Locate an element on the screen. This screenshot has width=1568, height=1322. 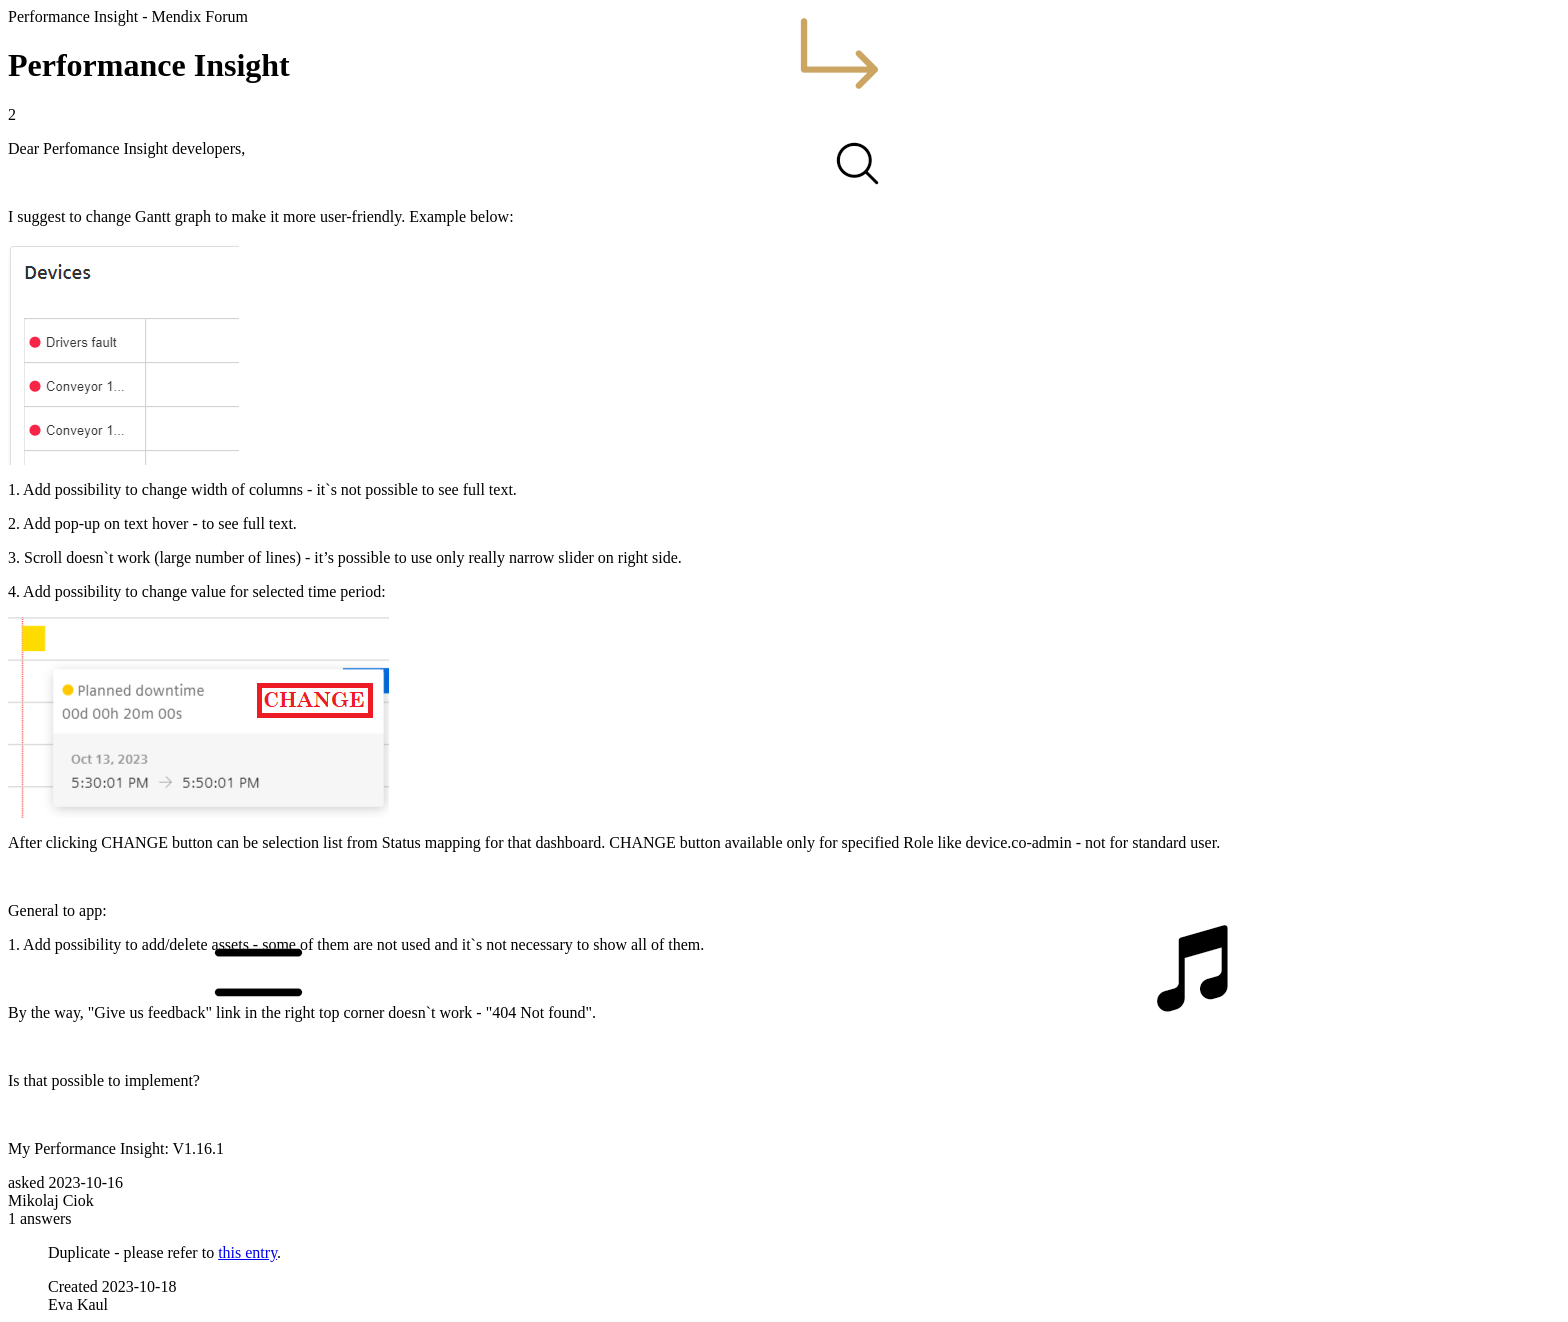
navigate to a nested or child item is located at coordinates (839, 53).